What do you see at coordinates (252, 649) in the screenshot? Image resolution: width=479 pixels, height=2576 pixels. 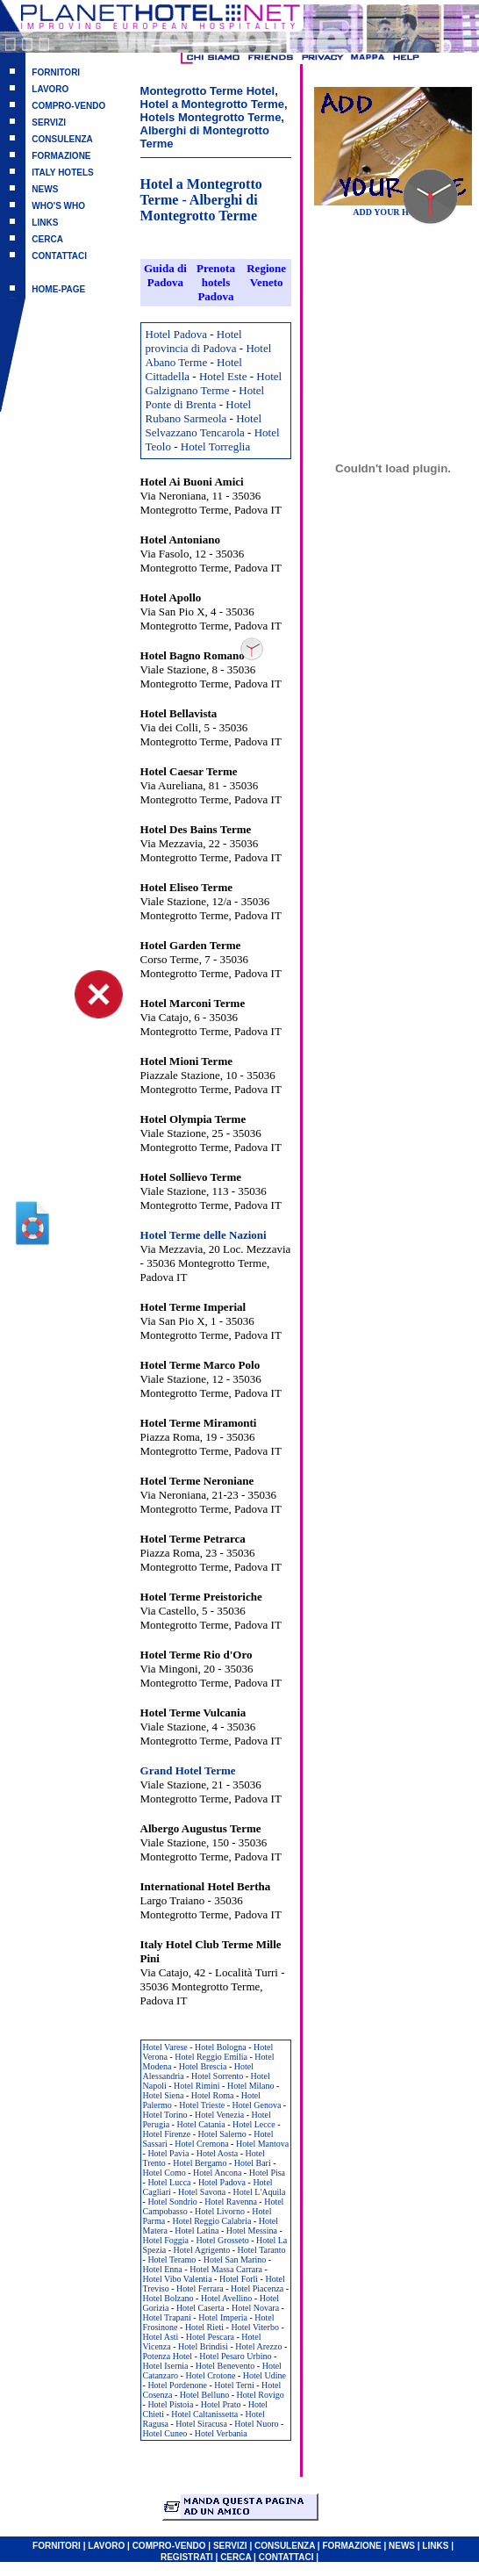 I see `access recently opened files and folders` at bounding box center [252, 649].